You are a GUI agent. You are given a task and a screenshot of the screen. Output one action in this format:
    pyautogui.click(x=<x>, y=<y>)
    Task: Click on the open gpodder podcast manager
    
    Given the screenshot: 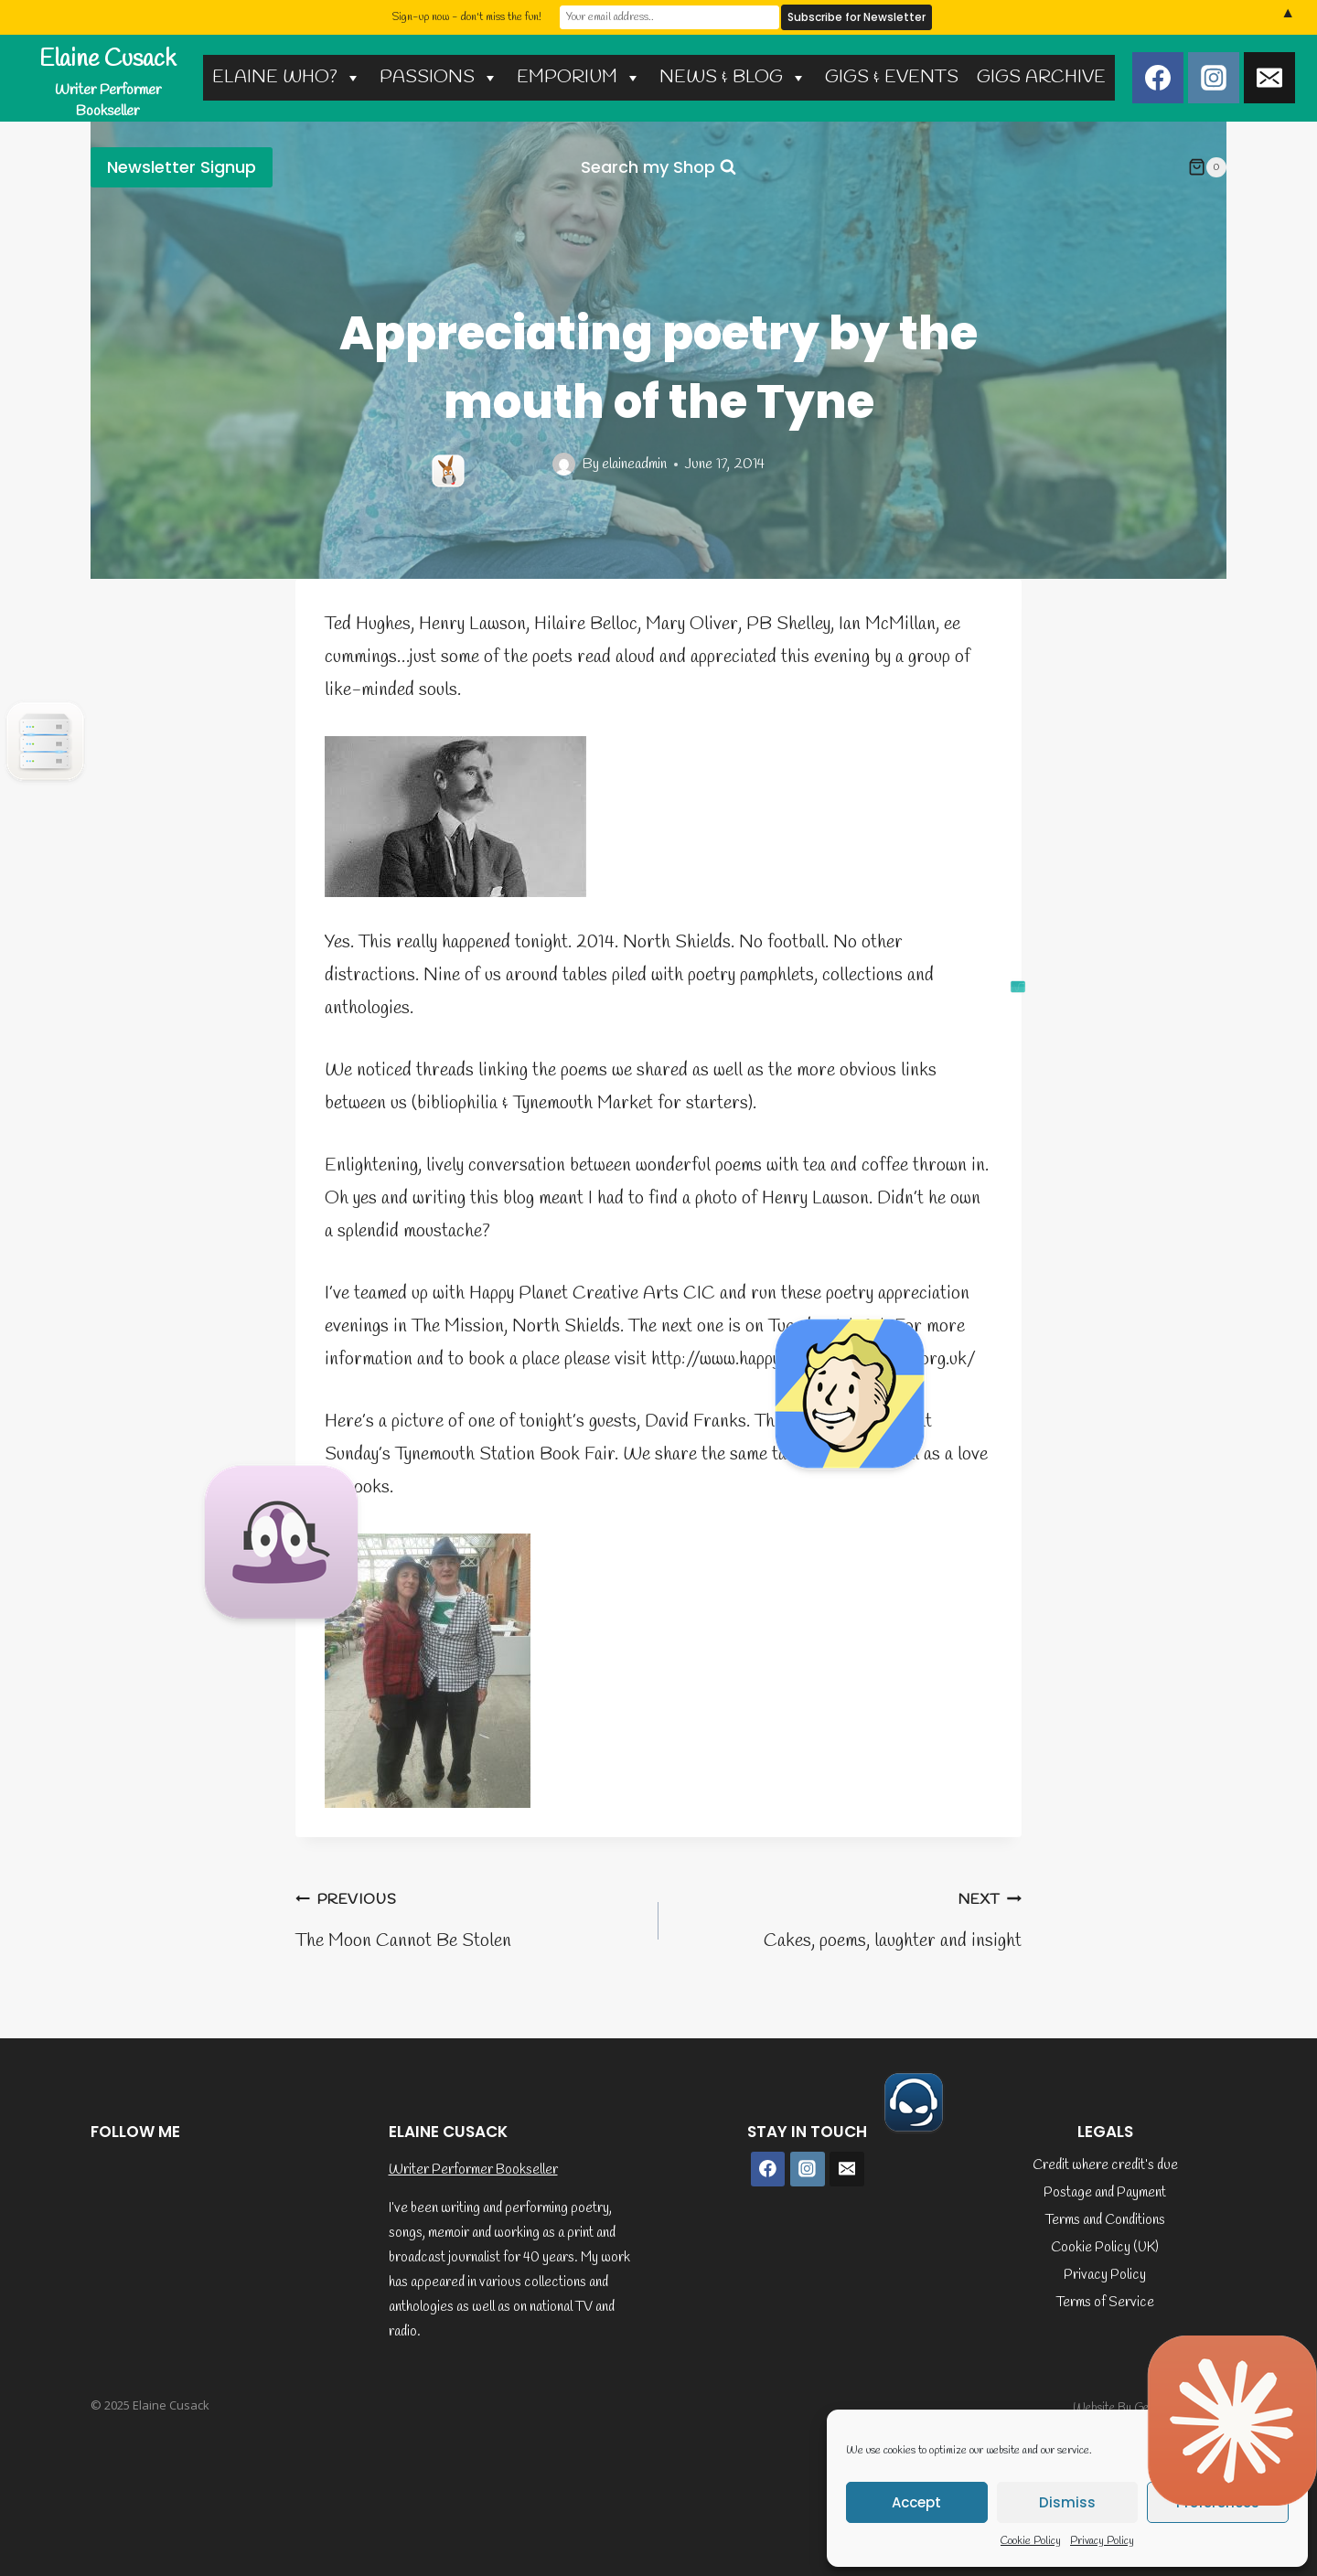 What is the action you would take?
    pyautogui.click(x=281, y=1542)
    